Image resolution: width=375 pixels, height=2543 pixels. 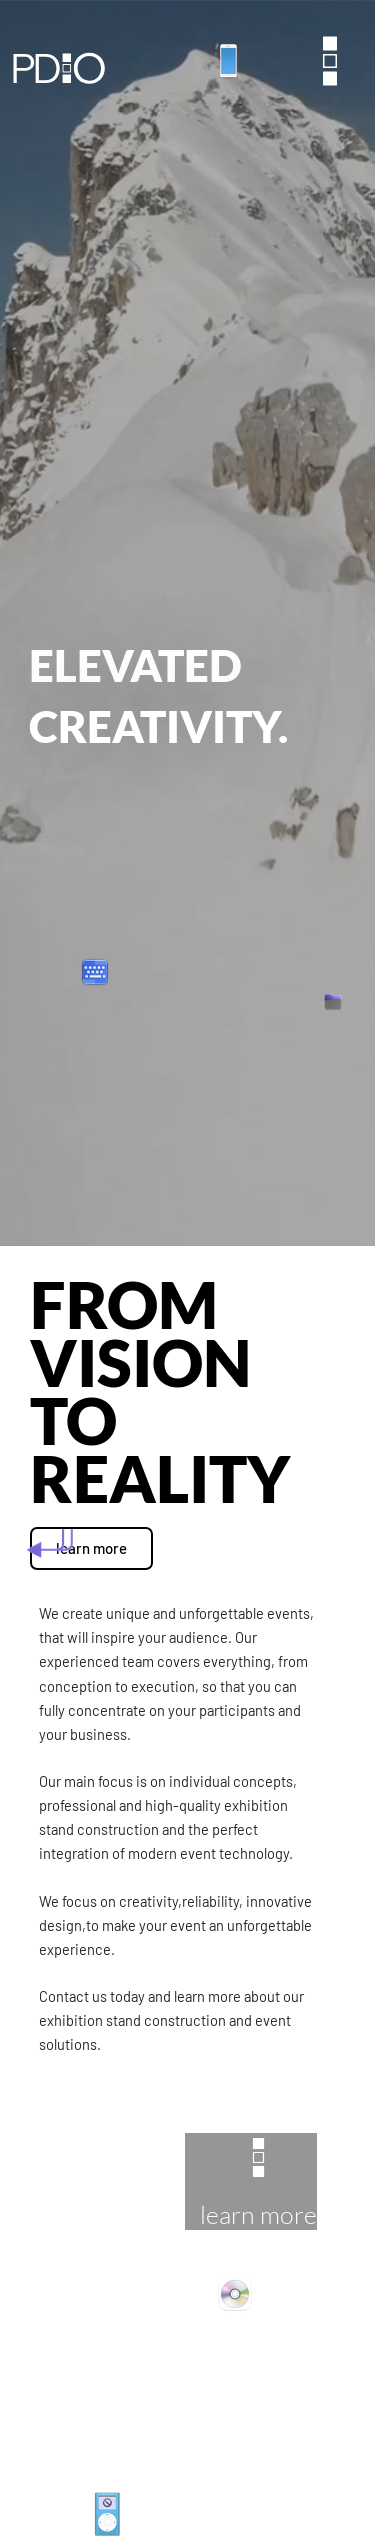 What do you see at coordinates (107, 2514) in the screenshot?
I see `indicates iPod device is unavailable or disconnected` at bounding box center [107, 2514].